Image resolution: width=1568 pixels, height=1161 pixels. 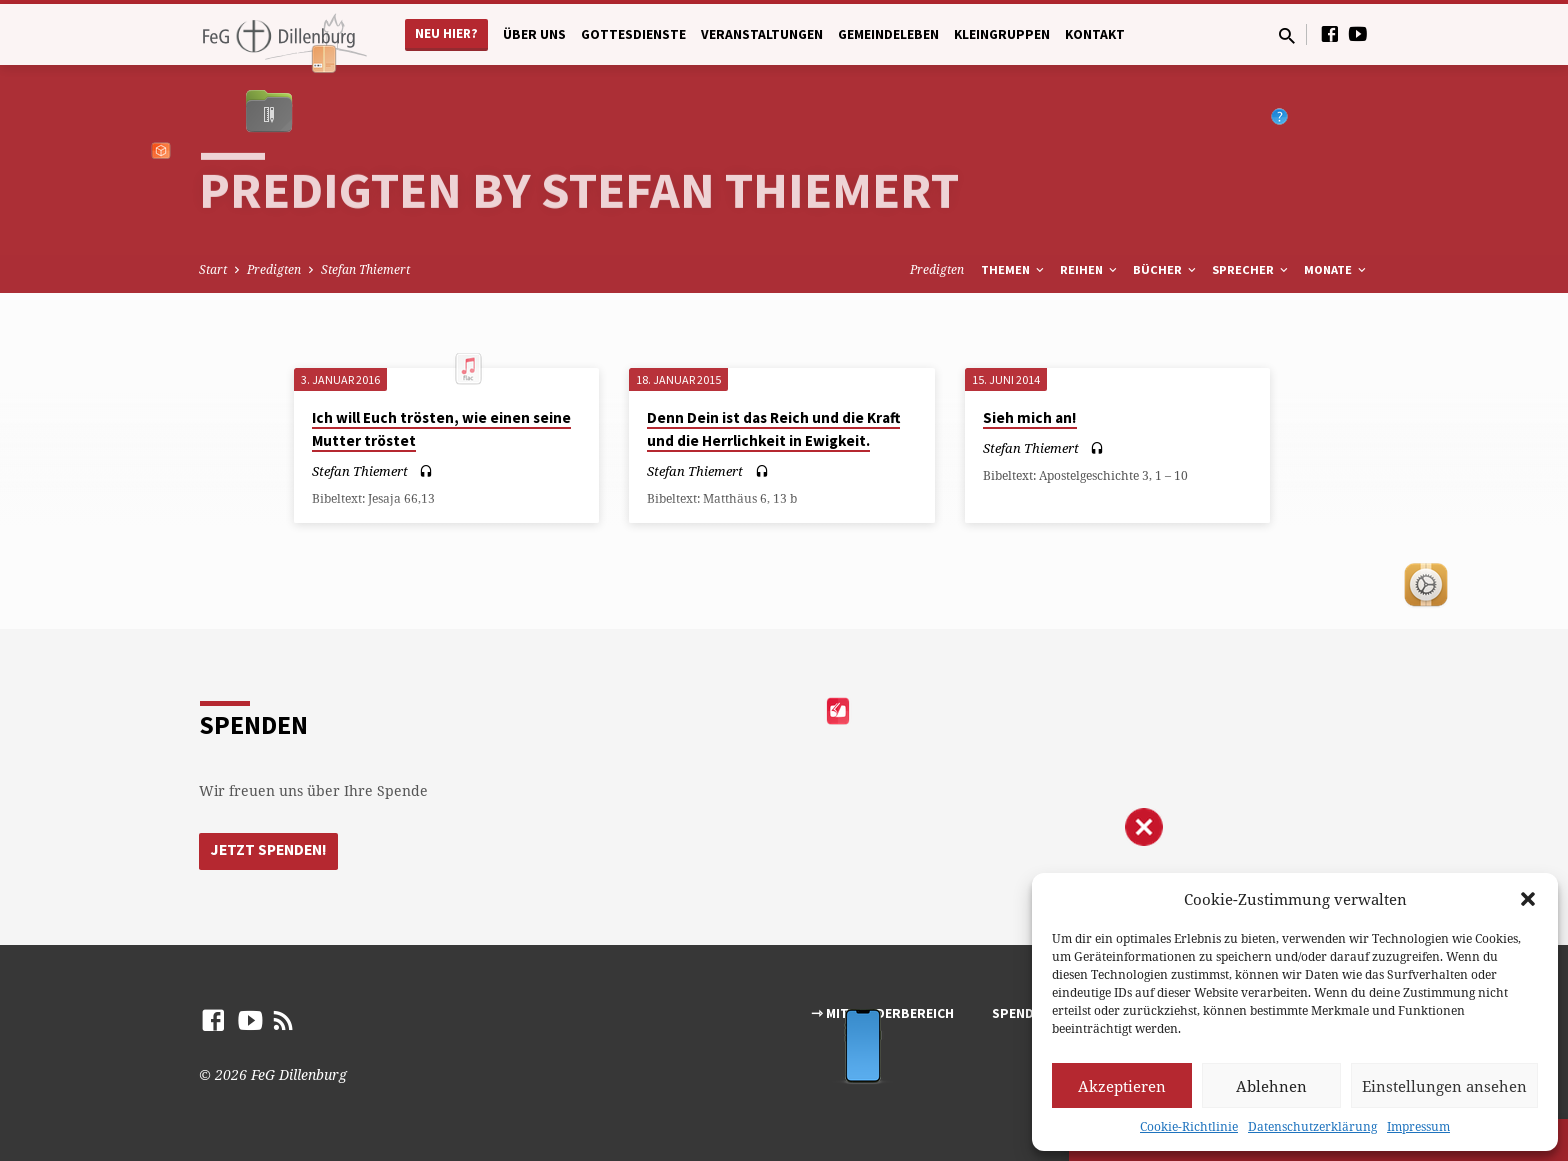 I want to click on open templates folder, so click(x=269, y=111).